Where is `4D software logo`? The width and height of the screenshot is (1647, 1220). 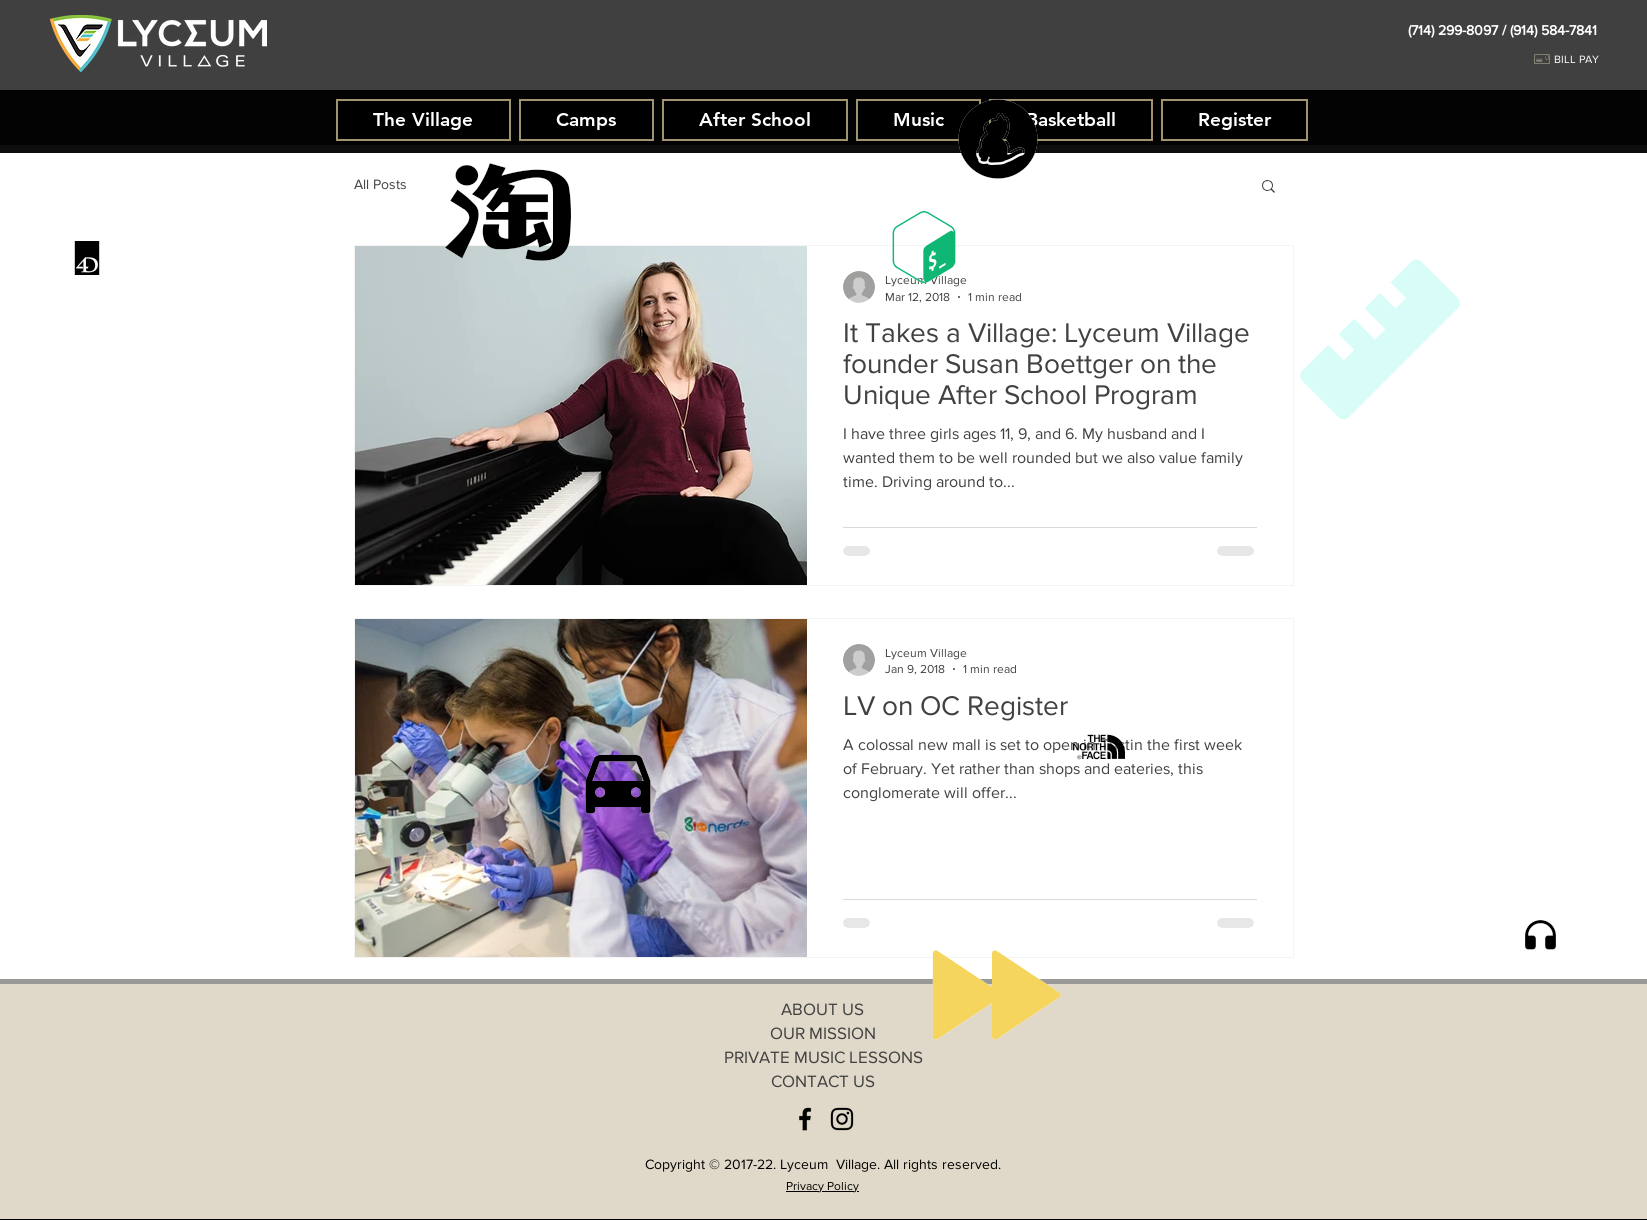
4D software logo is located at coordinates (87, 258).